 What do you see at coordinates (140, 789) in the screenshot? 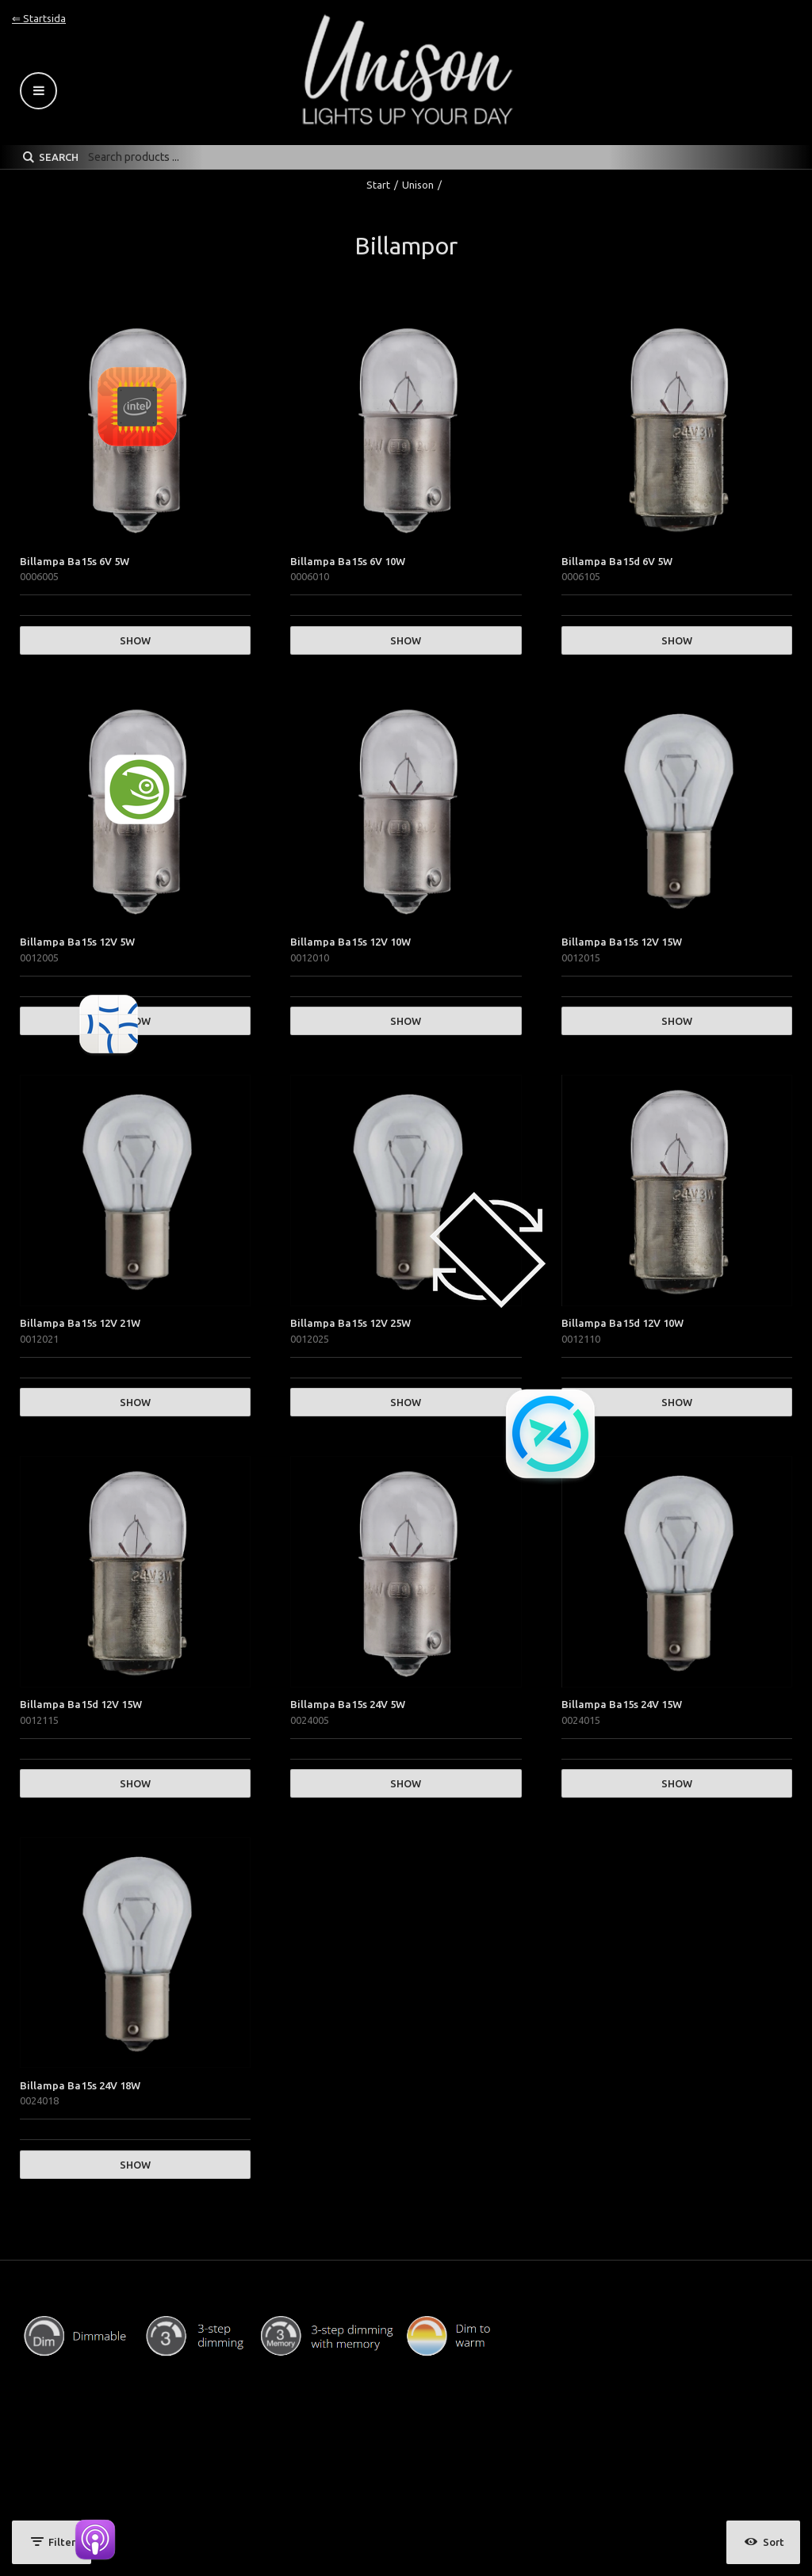
I see `open the openSUSE linux application` at bounding box center [140, 789].